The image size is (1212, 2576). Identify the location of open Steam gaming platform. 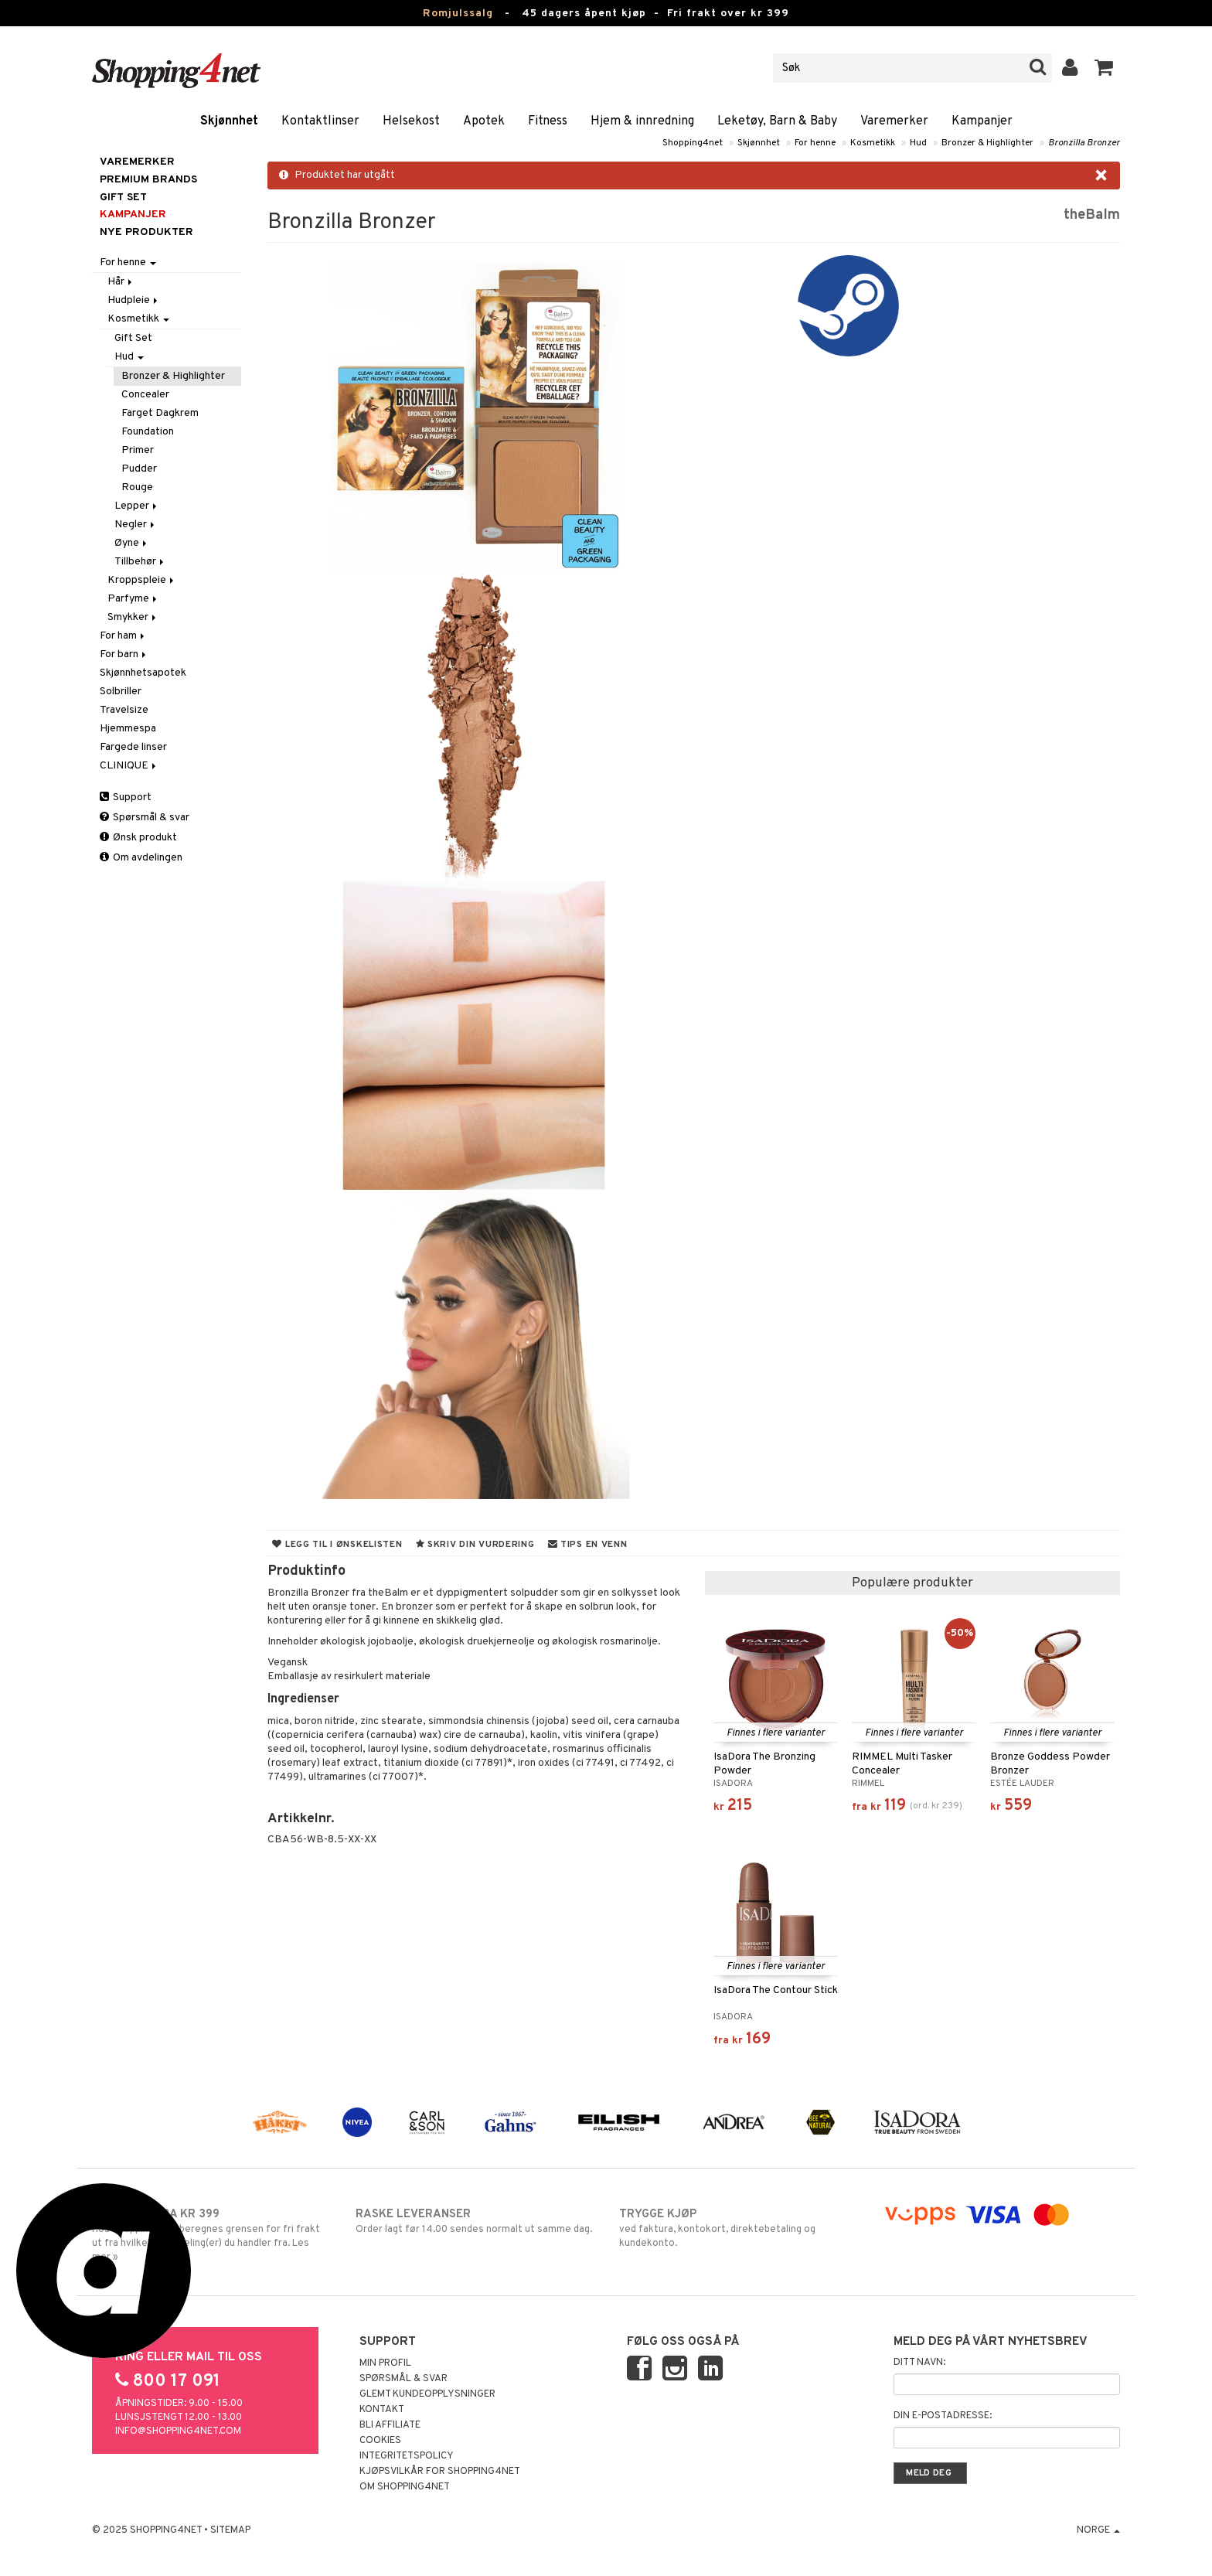
(848, 305).